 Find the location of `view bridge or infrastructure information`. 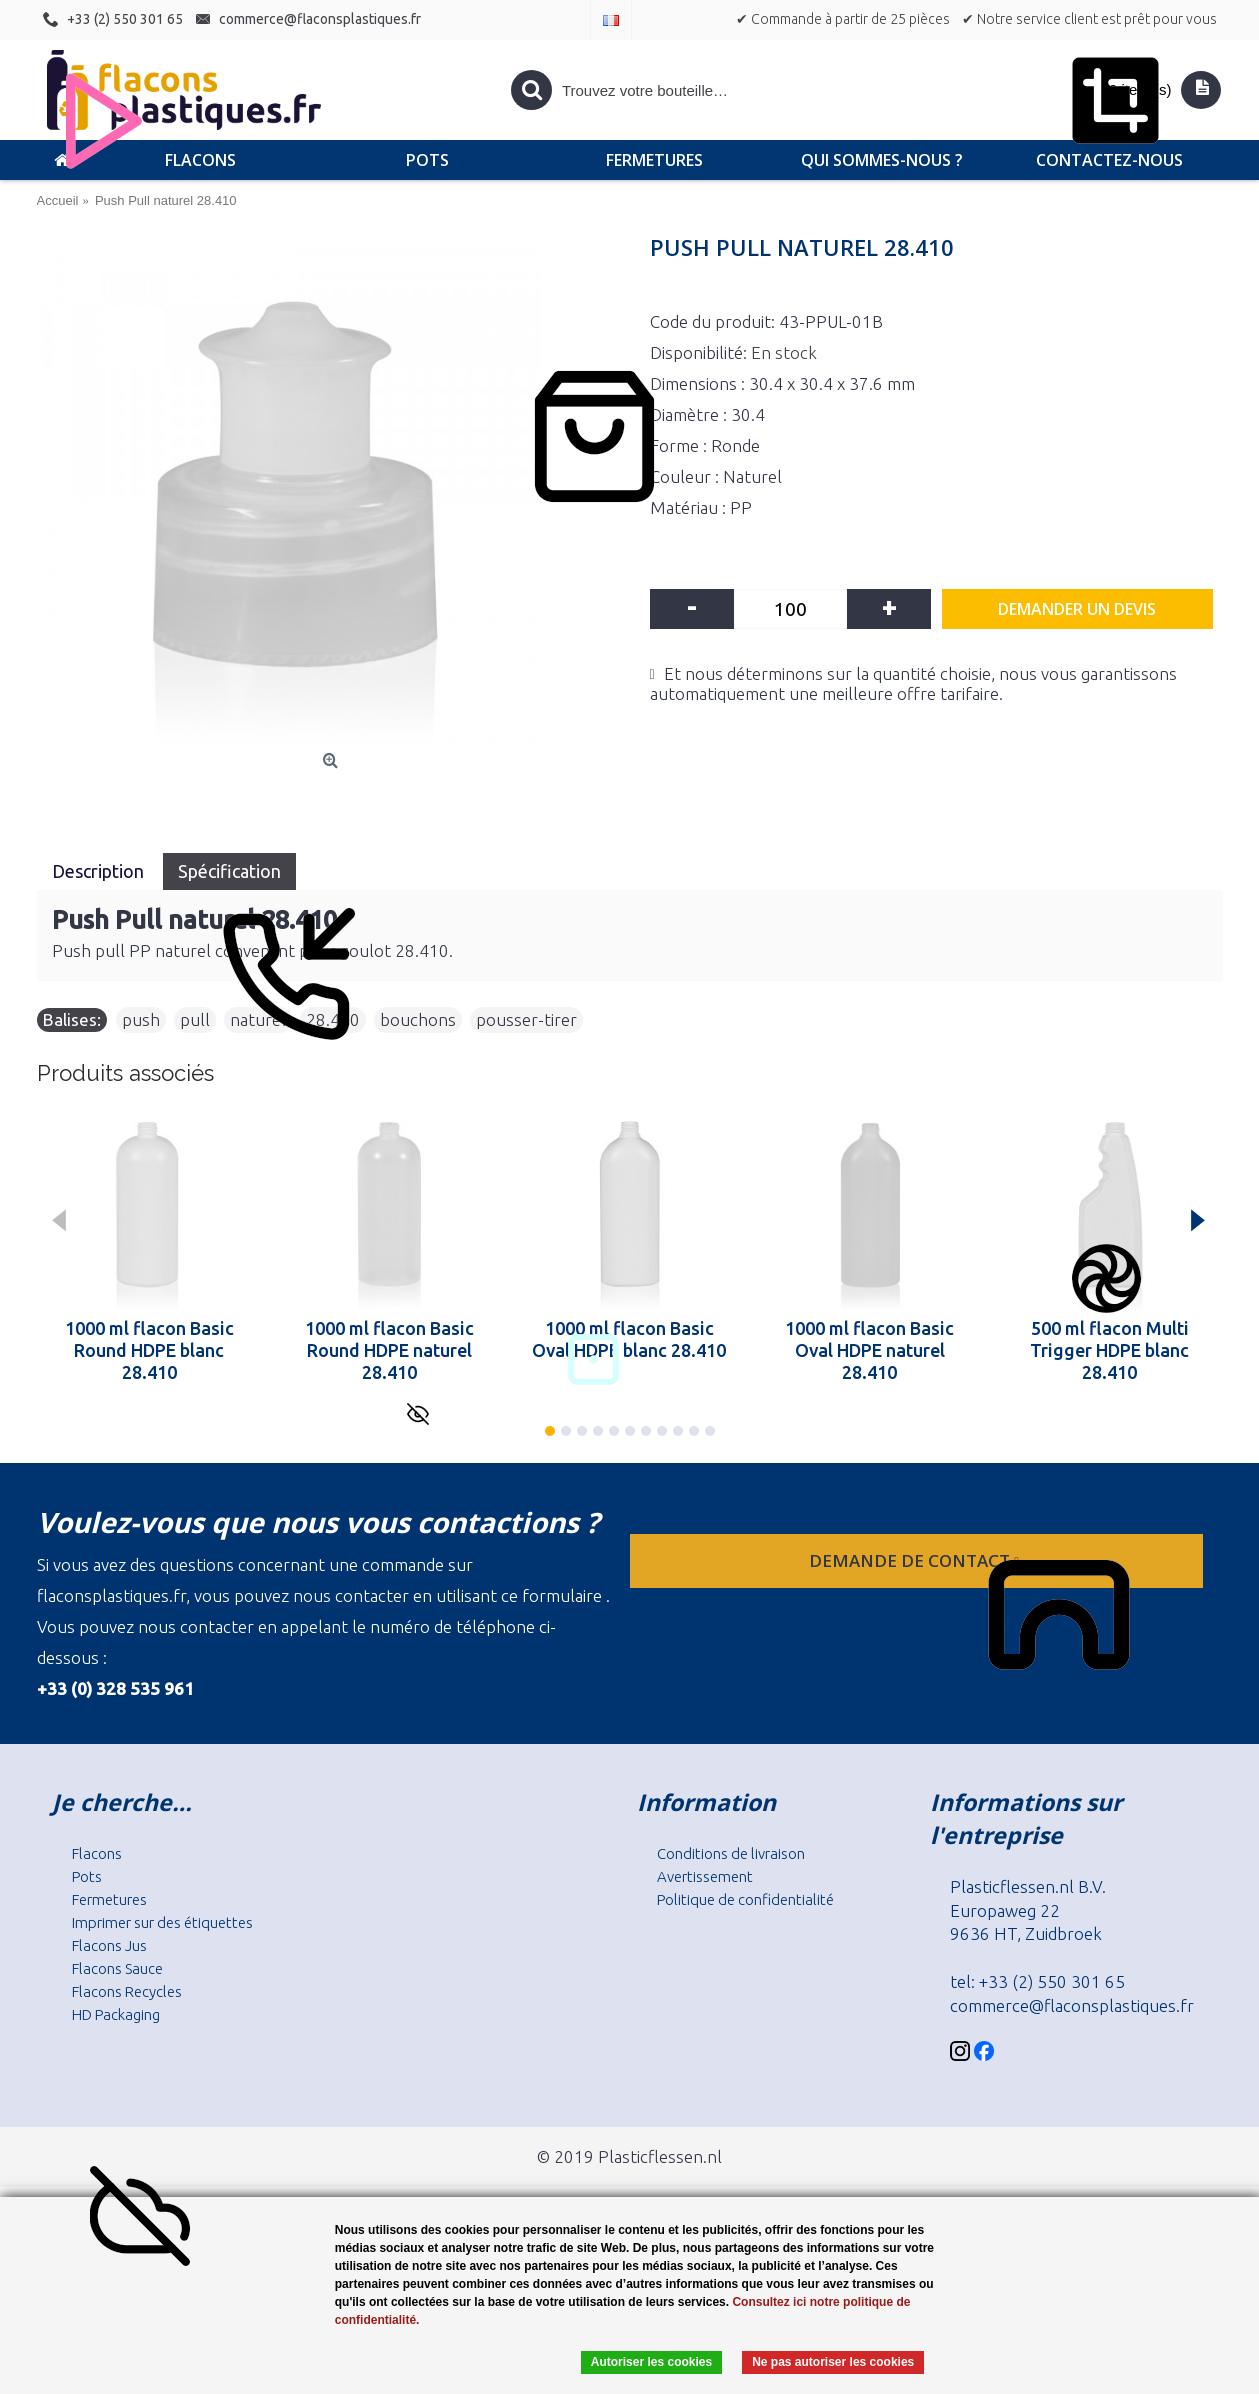

view bridge or infrastructure information is located at coordinates (1059, 1607).